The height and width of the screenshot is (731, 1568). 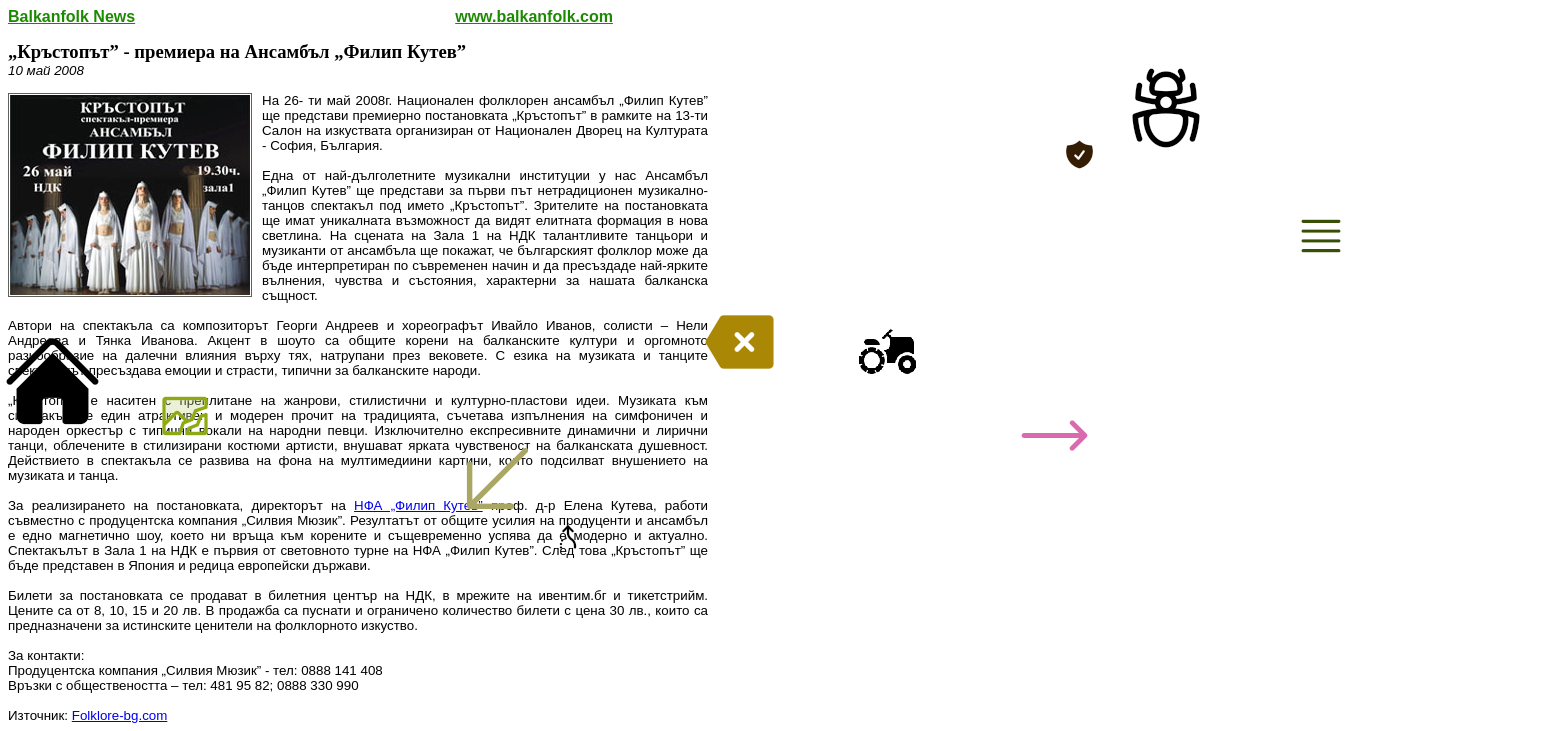 I want to click on report a bug or issue, so click(x=1166, y=108).